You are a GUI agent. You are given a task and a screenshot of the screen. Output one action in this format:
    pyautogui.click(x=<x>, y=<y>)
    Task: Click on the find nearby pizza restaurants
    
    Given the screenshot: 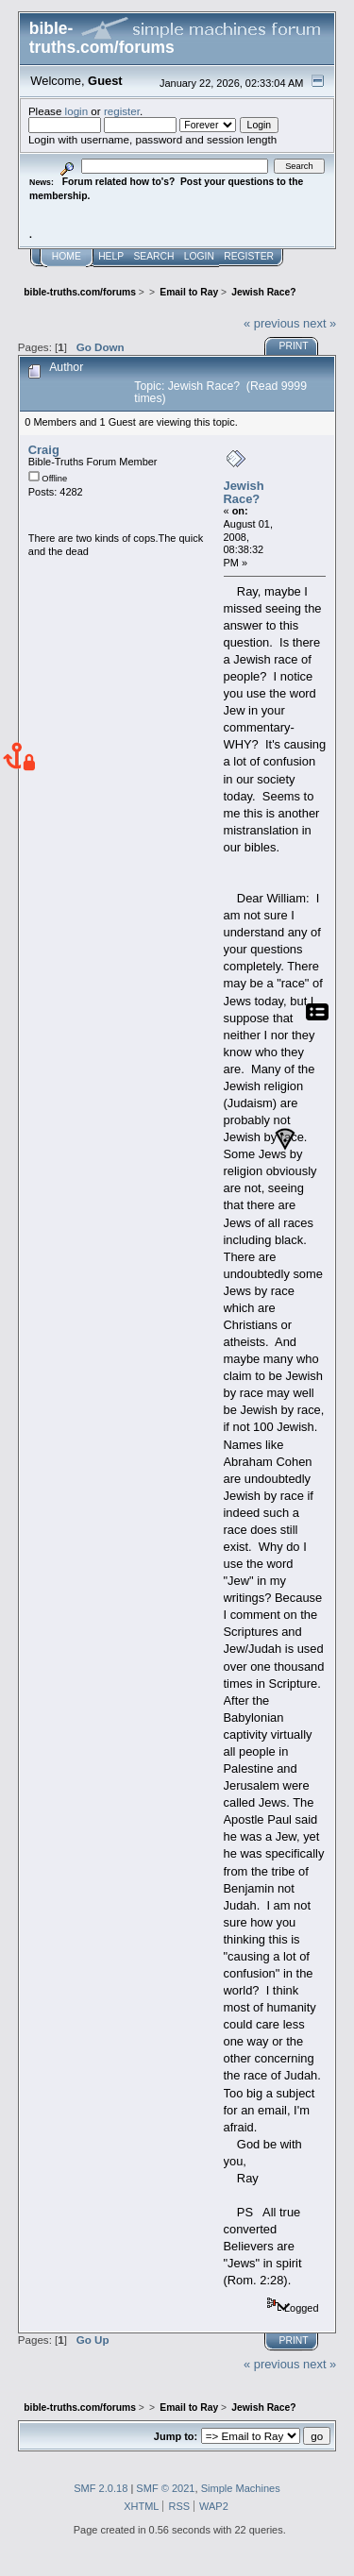 What is the action you would take?
    pyautogui.click(x=285, y=1139)
    